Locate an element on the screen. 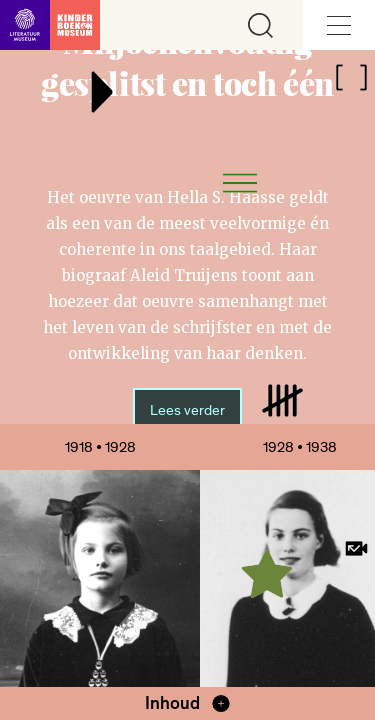 The width and height of the screenshot is (375, 720). play media or start playback is located at coordinates (102, 92).